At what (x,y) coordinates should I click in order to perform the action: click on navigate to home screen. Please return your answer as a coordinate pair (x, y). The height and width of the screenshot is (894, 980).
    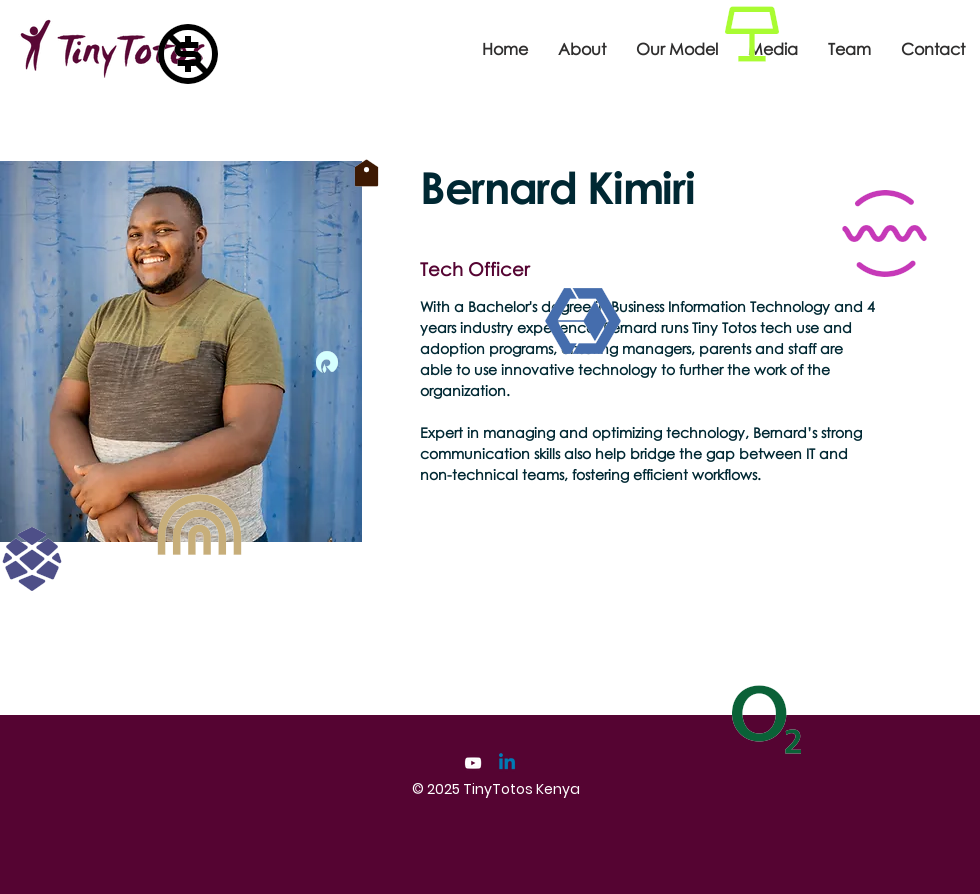
    Looking at the image, I should click on (366, 173).